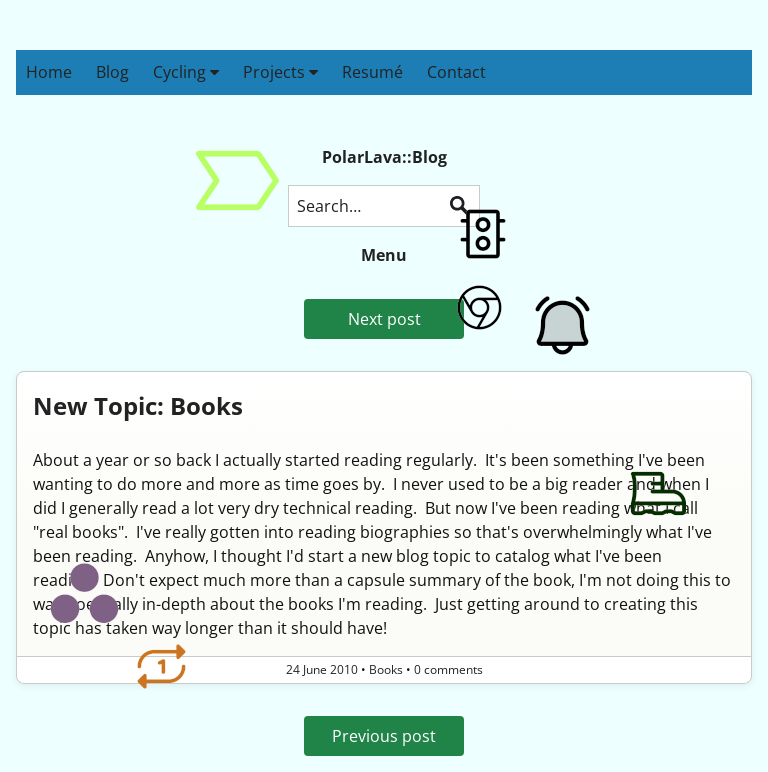 The height and width of the screenshot is (772, 768). Describe the element at coordinates (161, 666) in the screenshot. I see `repeat current track once` at that location.